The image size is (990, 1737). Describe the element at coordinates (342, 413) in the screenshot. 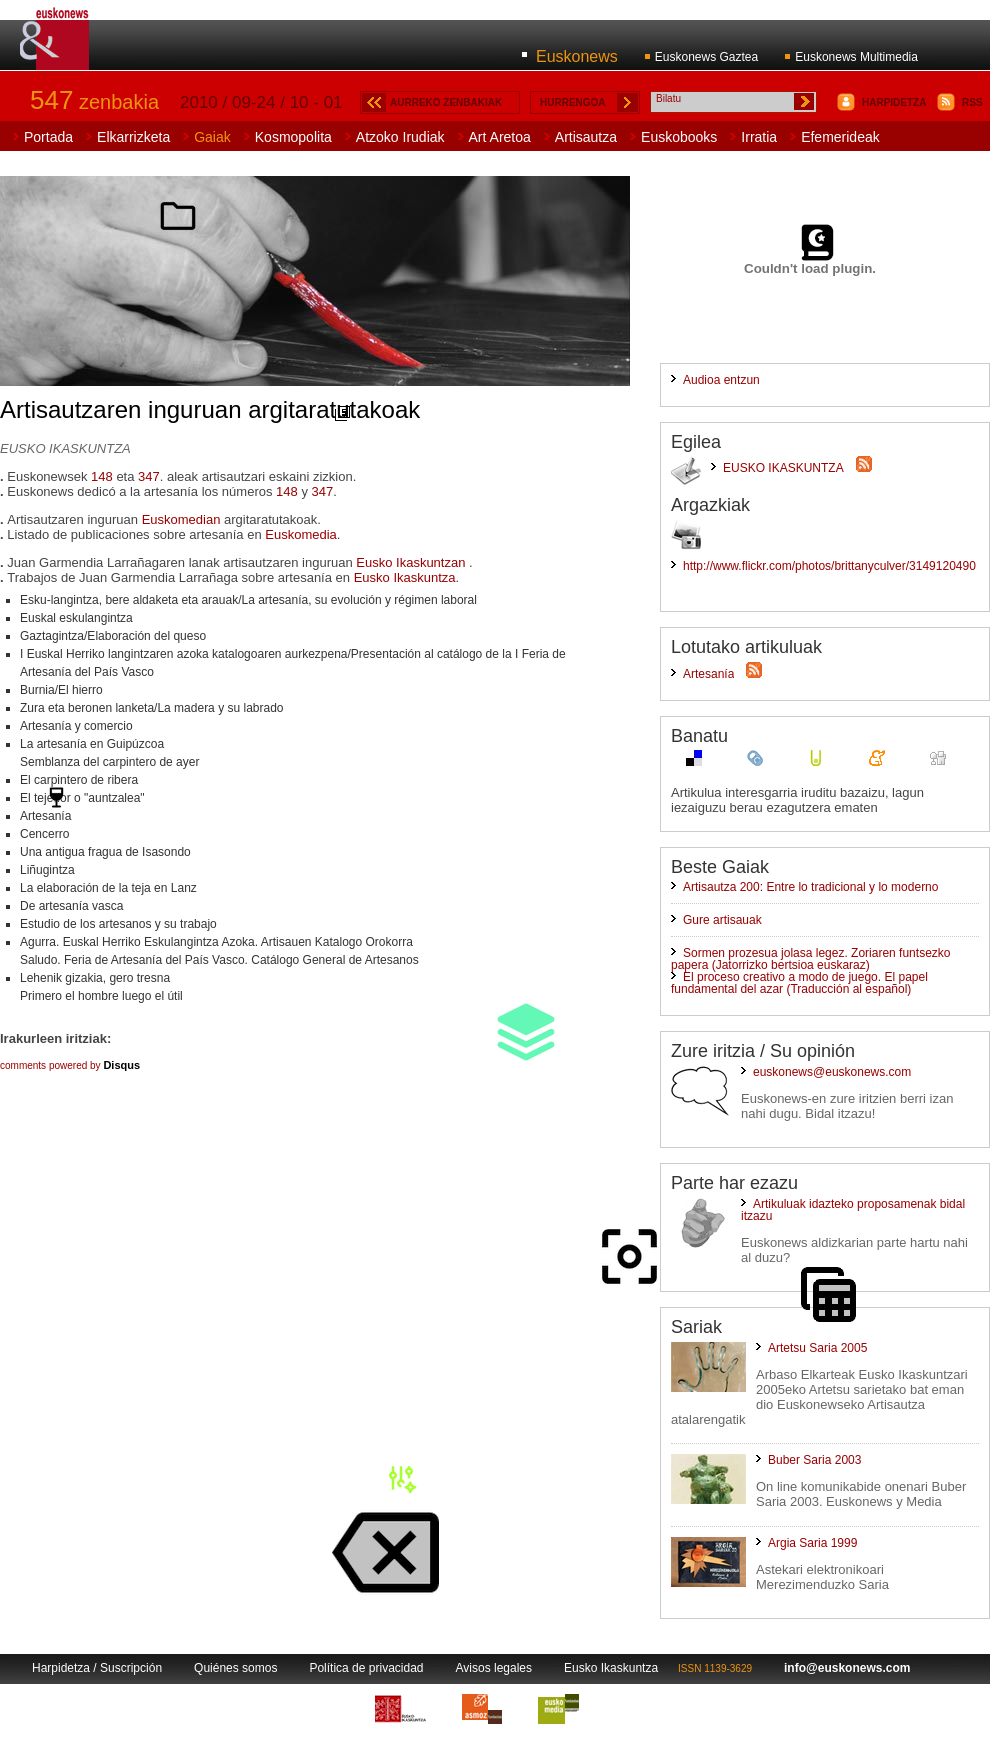

I see `filter or view 5 items` at that location.